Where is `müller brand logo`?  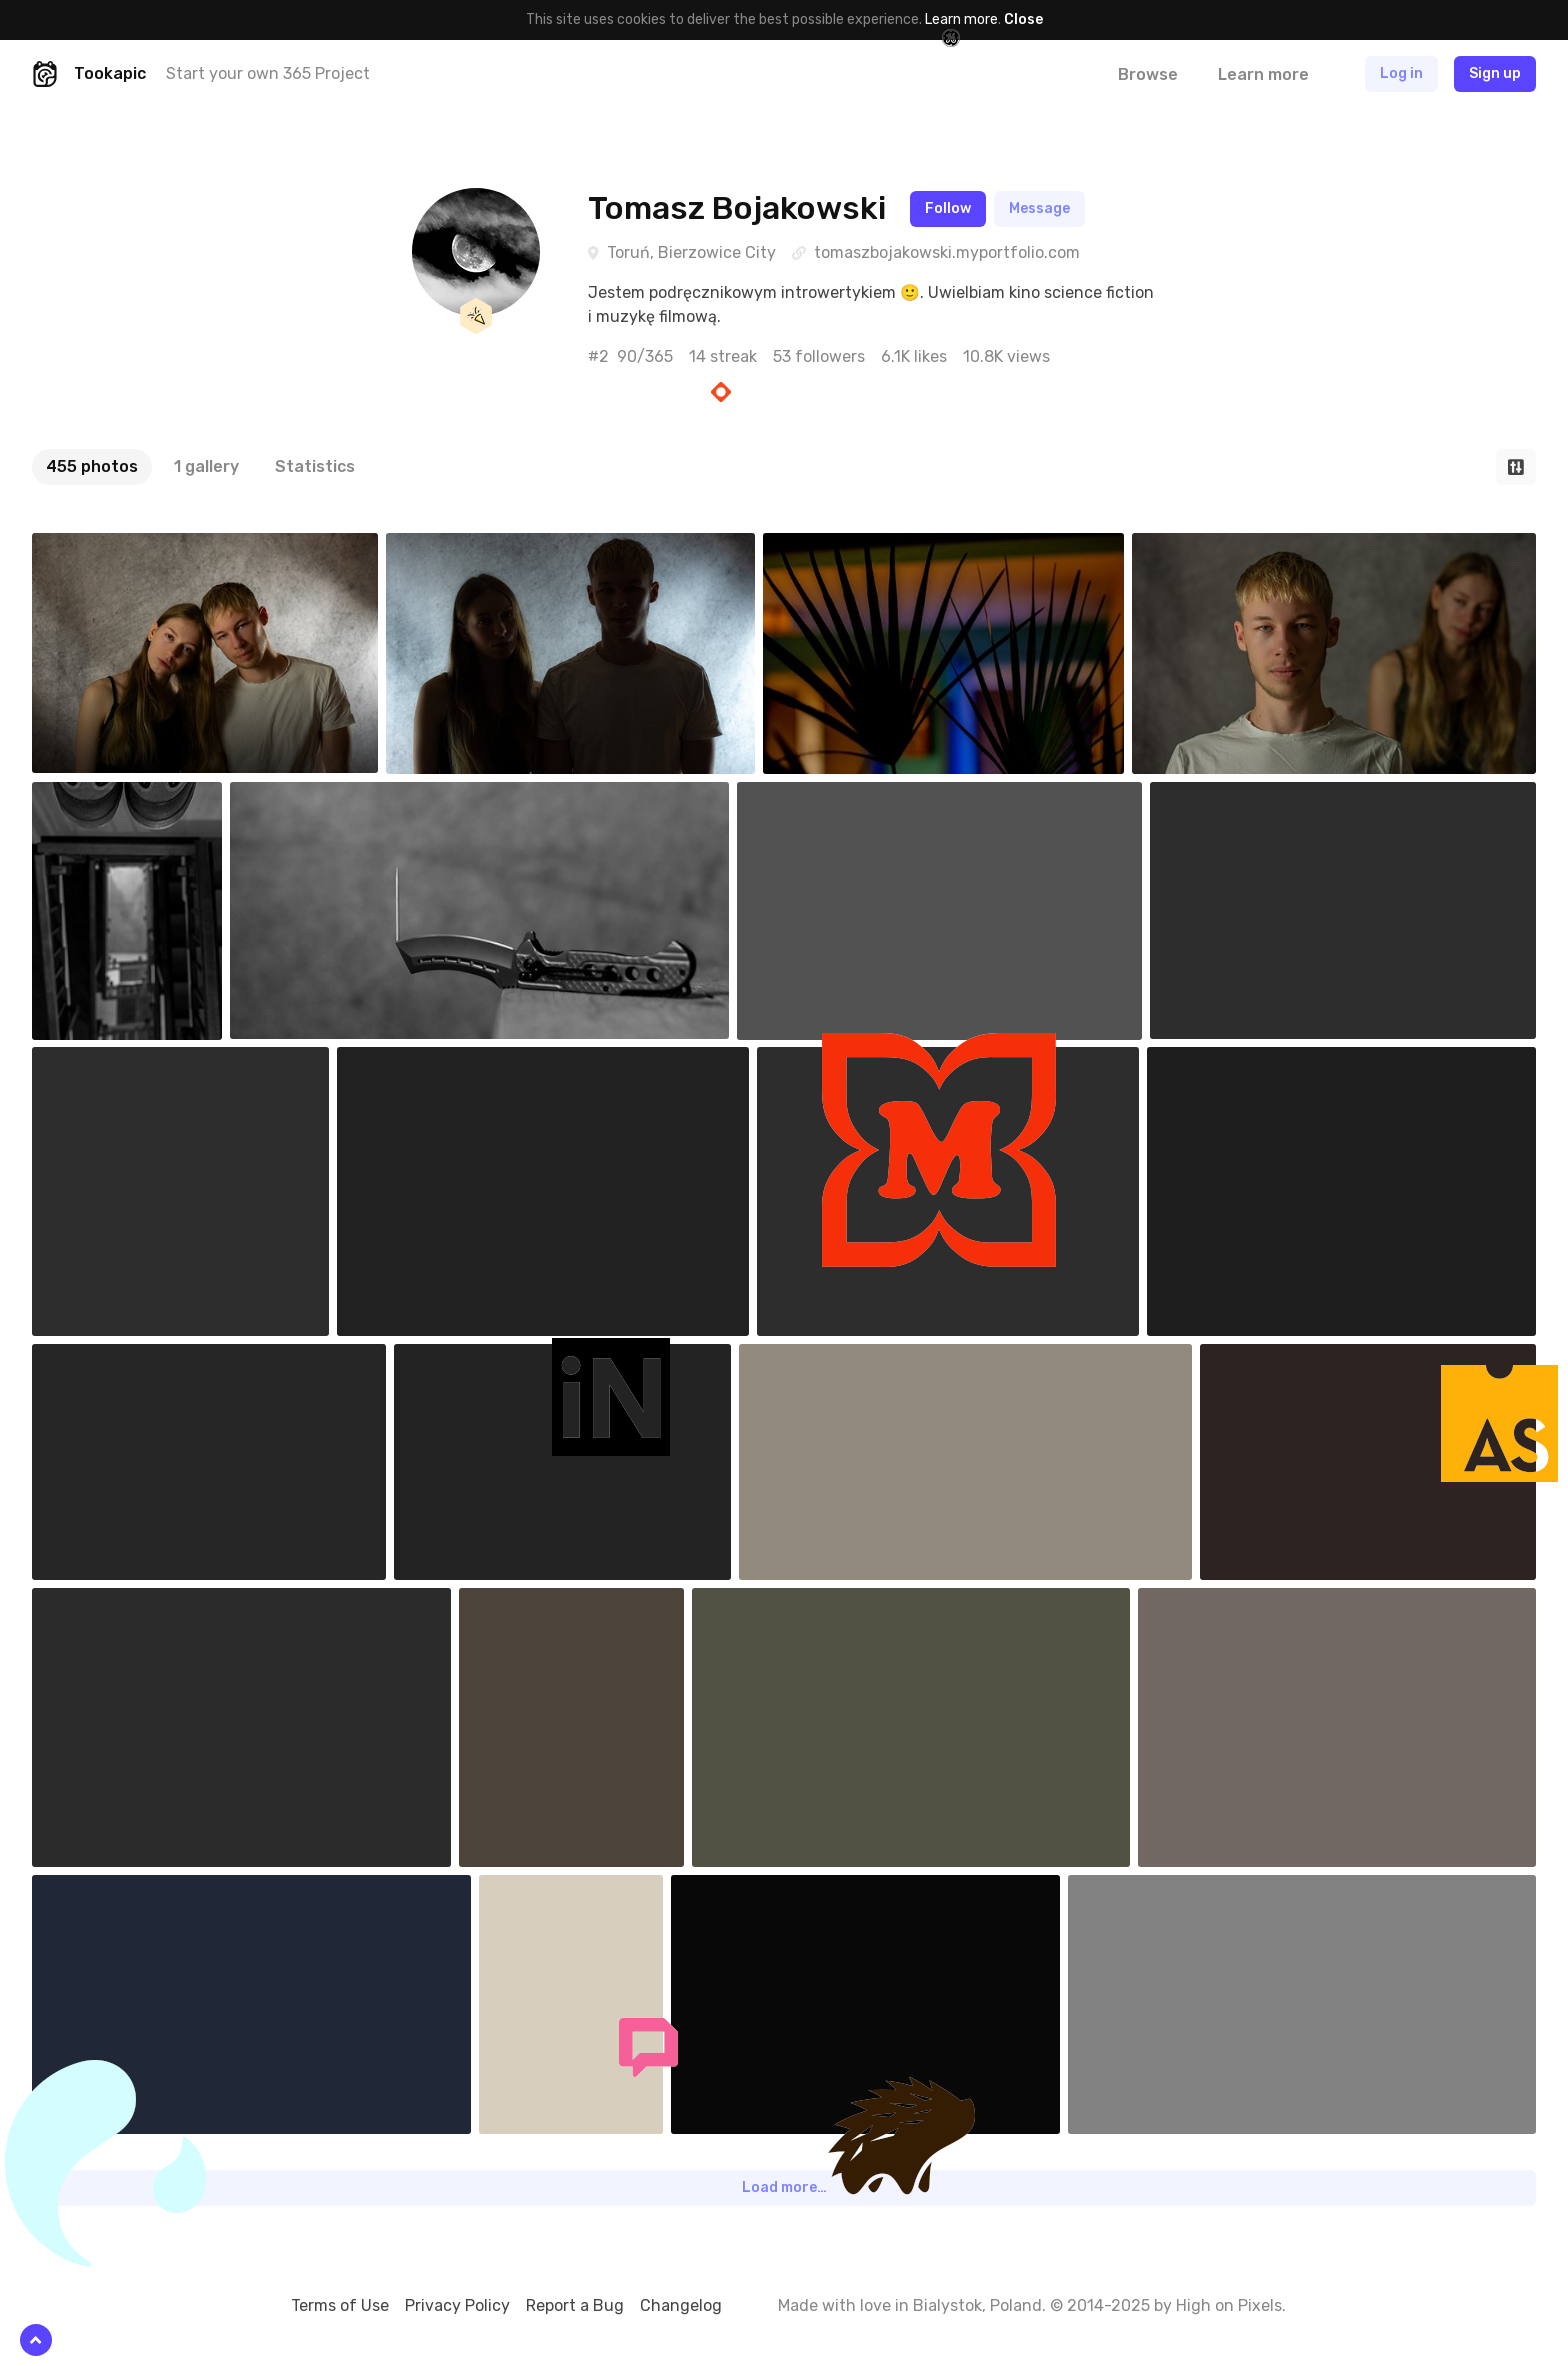
müller brand logo is located at coordinates (939, 1150).